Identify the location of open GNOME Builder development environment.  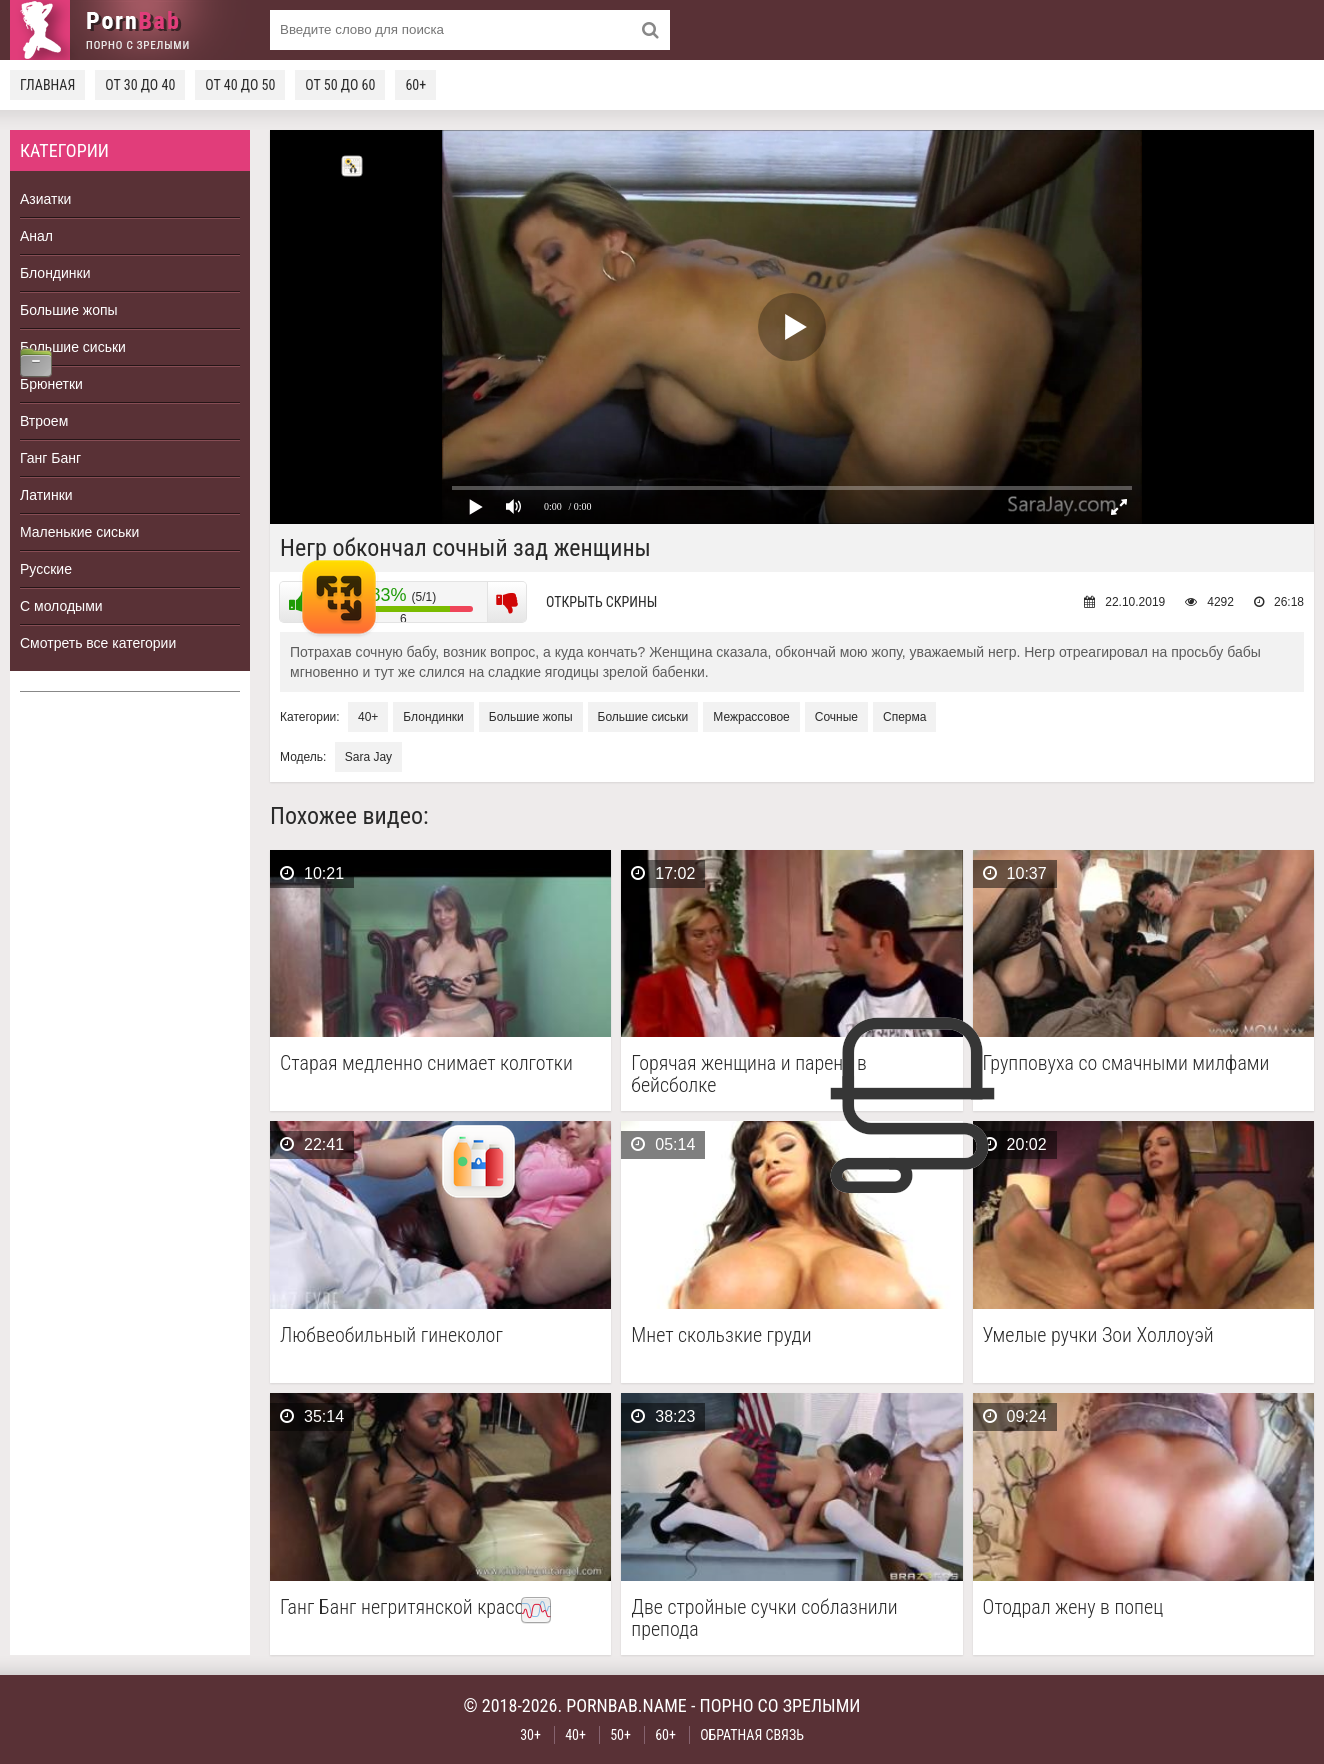
(352, 166).